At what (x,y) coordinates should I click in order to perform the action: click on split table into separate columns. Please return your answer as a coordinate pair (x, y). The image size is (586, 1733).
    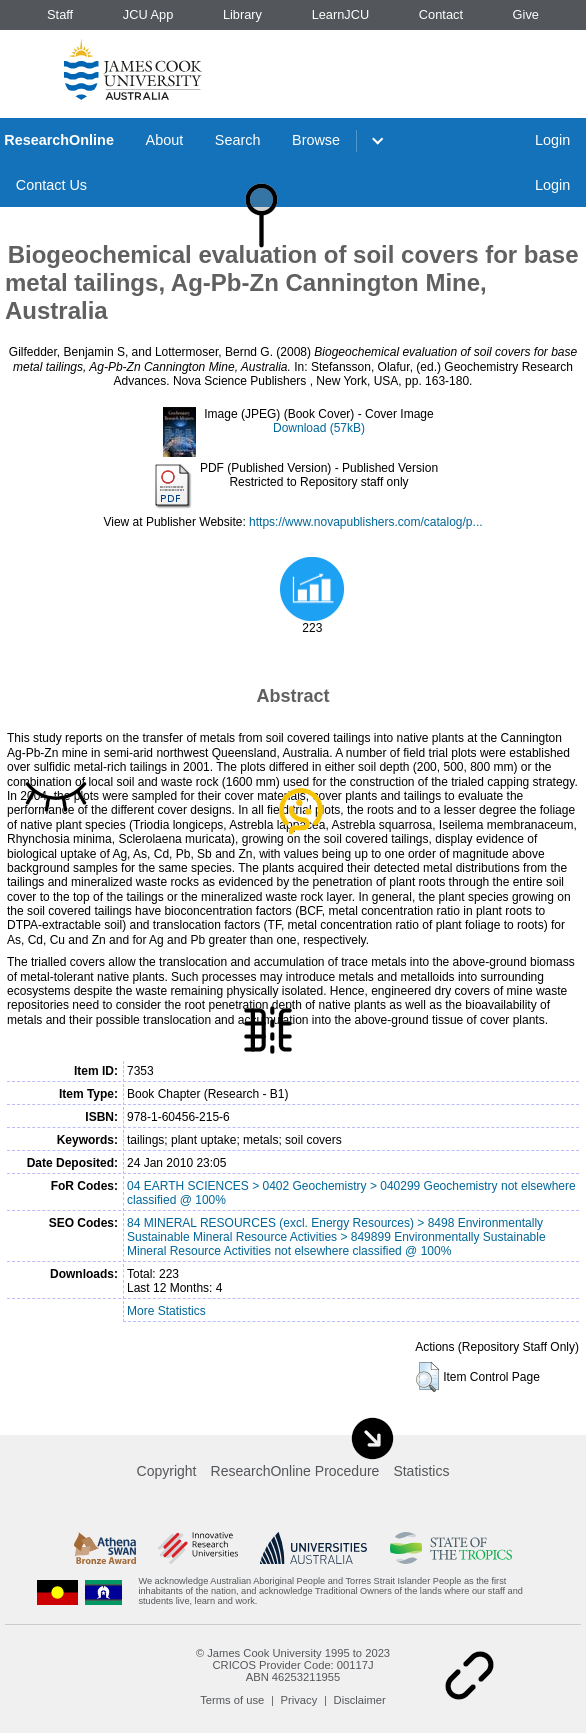
    Looking at the image, I should click on (268, 1030).